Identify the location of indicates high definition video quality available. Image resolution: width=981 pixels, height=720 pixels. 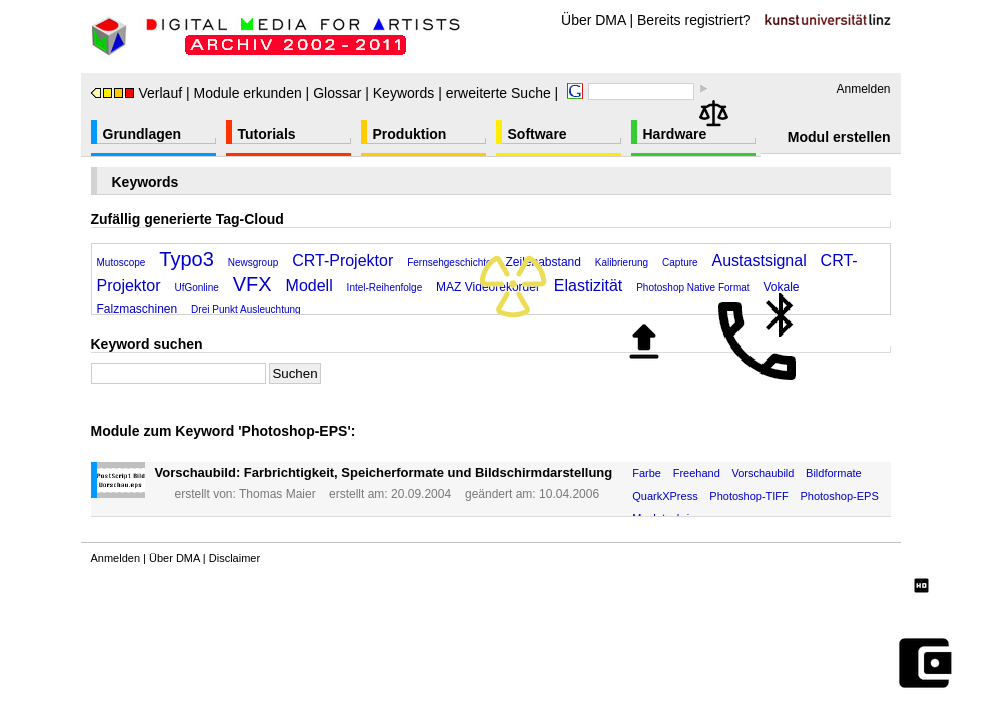
(921, 585).